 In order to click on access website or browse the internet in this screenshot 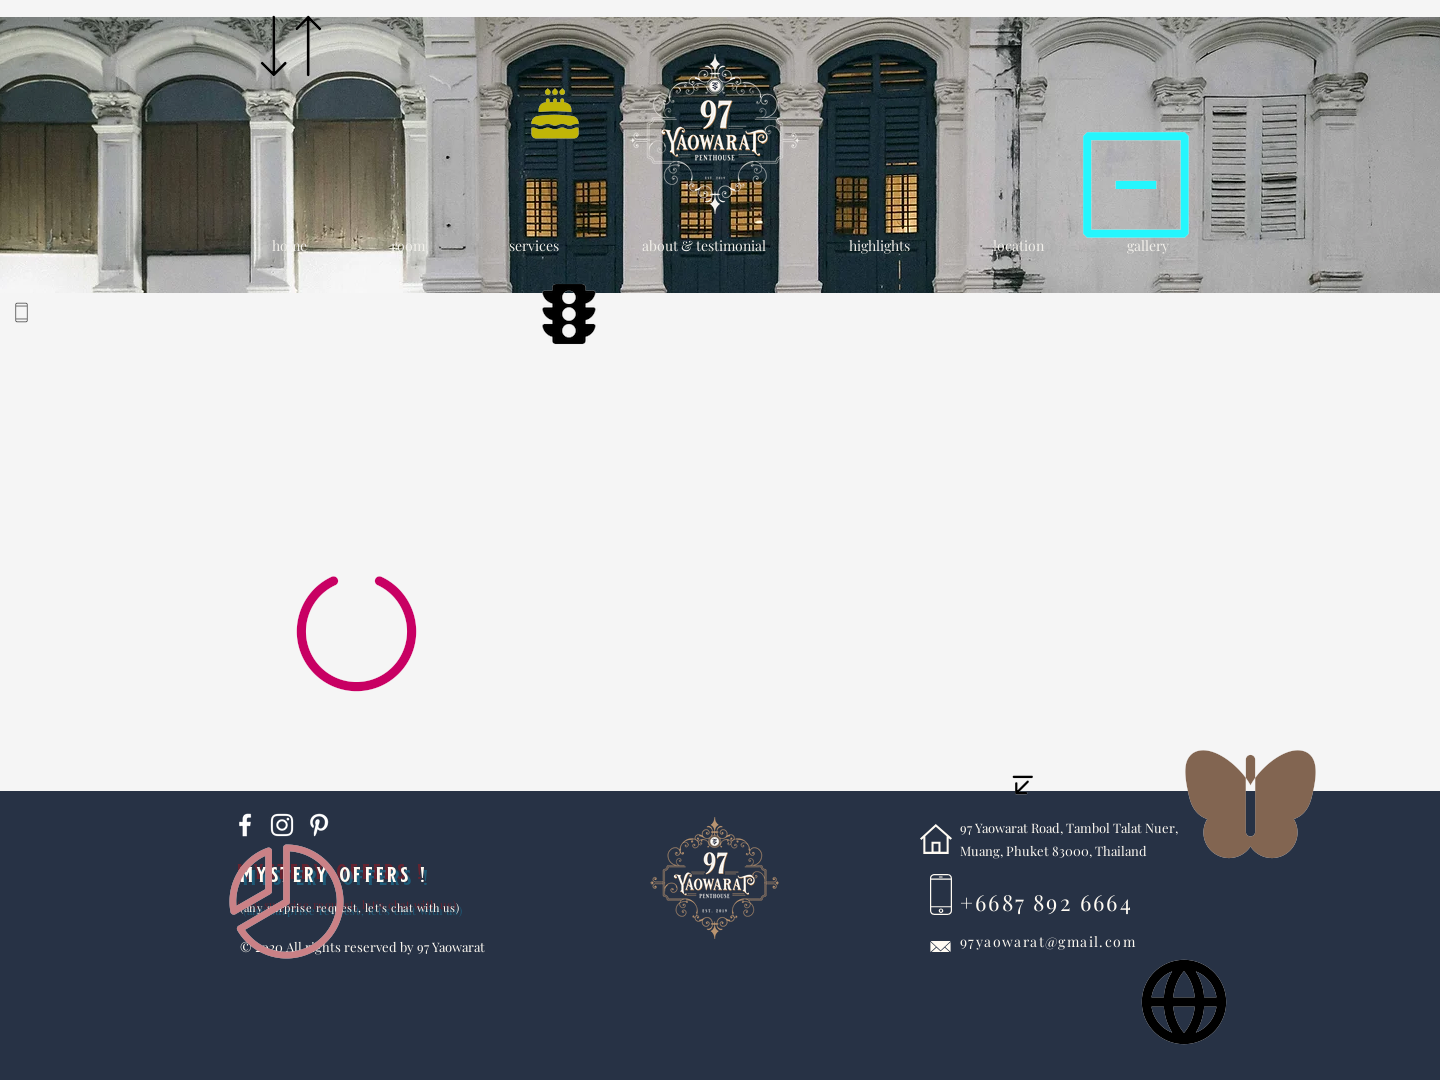, I will do `click(1184, 1002)`.